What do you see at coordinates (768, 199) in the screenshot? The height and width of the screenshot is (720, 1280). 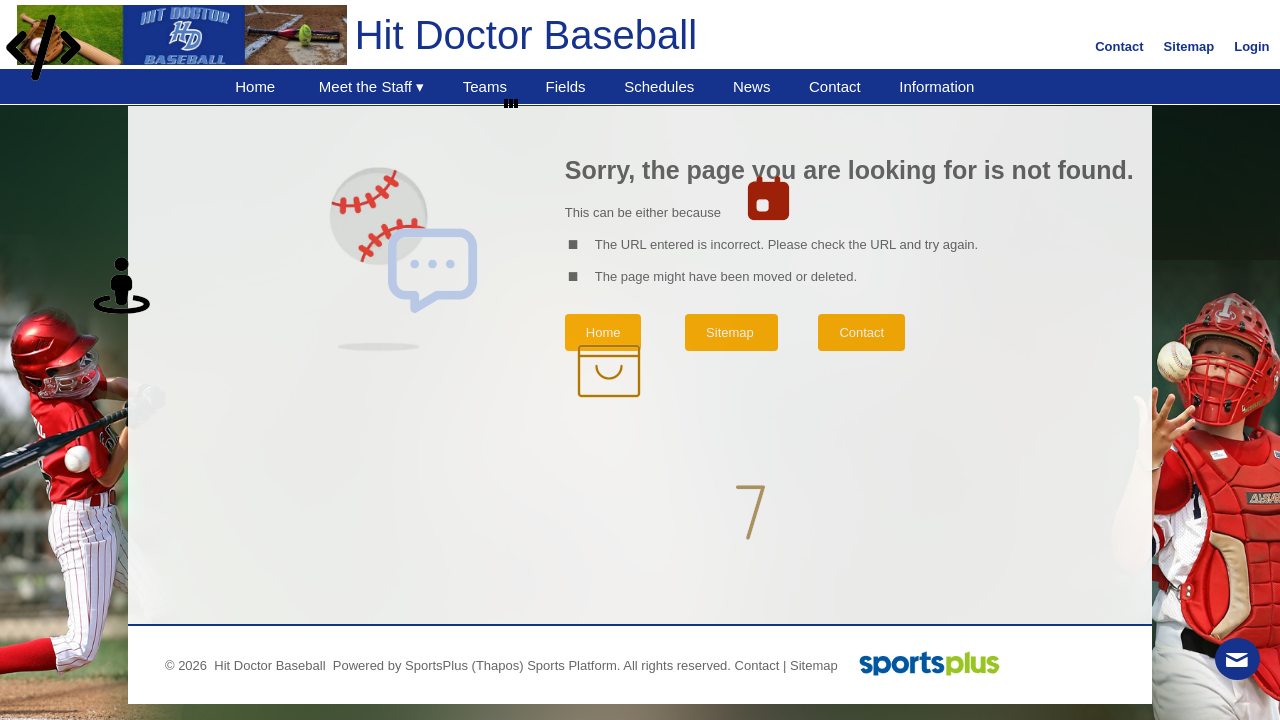 I see `view today's date or daily agenda` at bounding box center [768, 199].